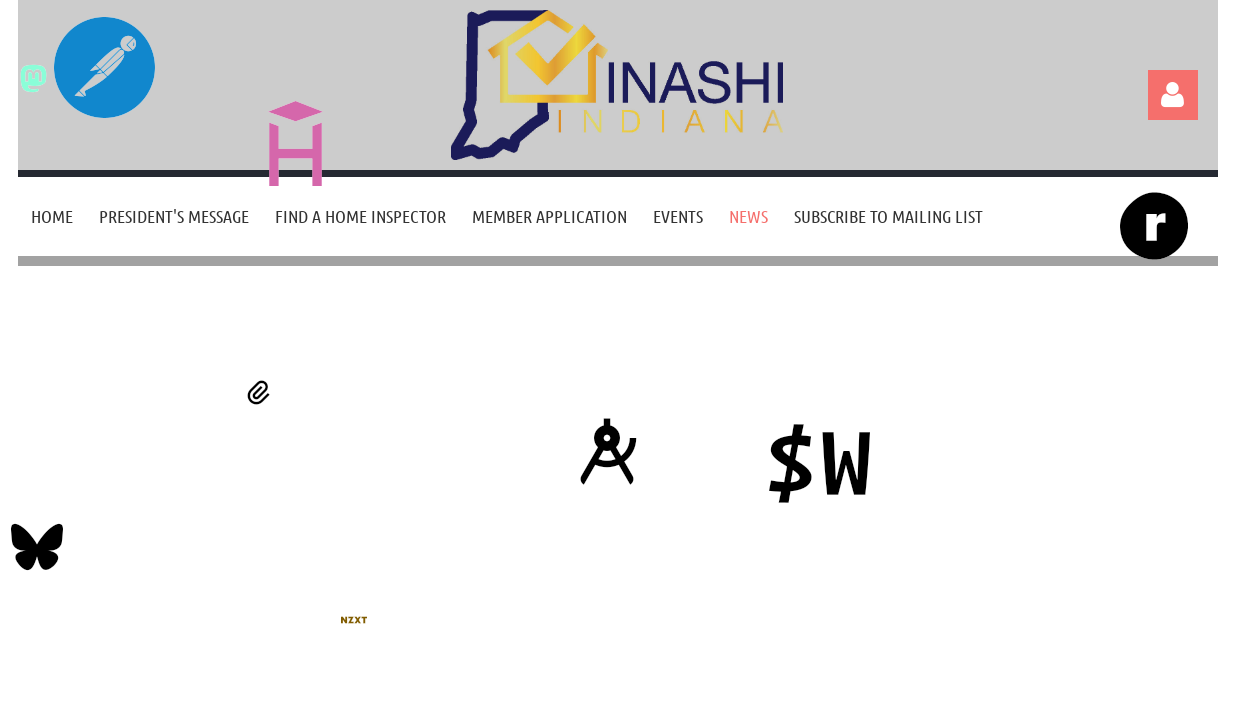 This screenshot has width=1235, height=720. What do you see at coordinates (354, 620) in the screenshot?
I see `NZXT brand logo` at bounding box center [354, 620].